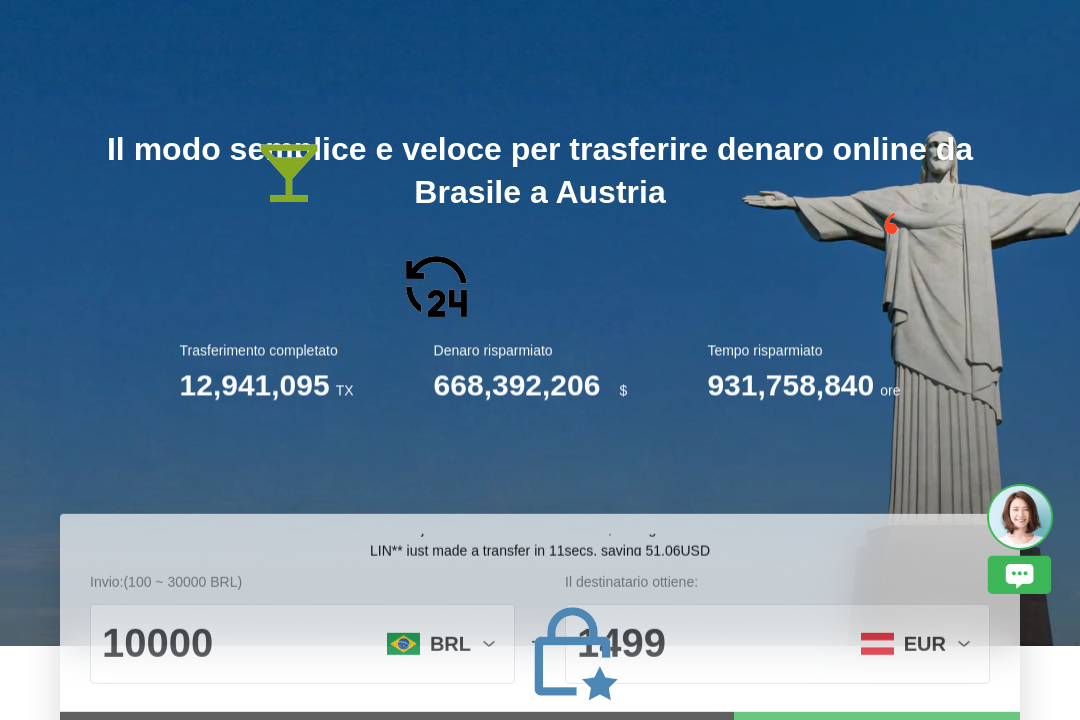  I want to click on mark a password or credential as a favorite, so click(572, 653).